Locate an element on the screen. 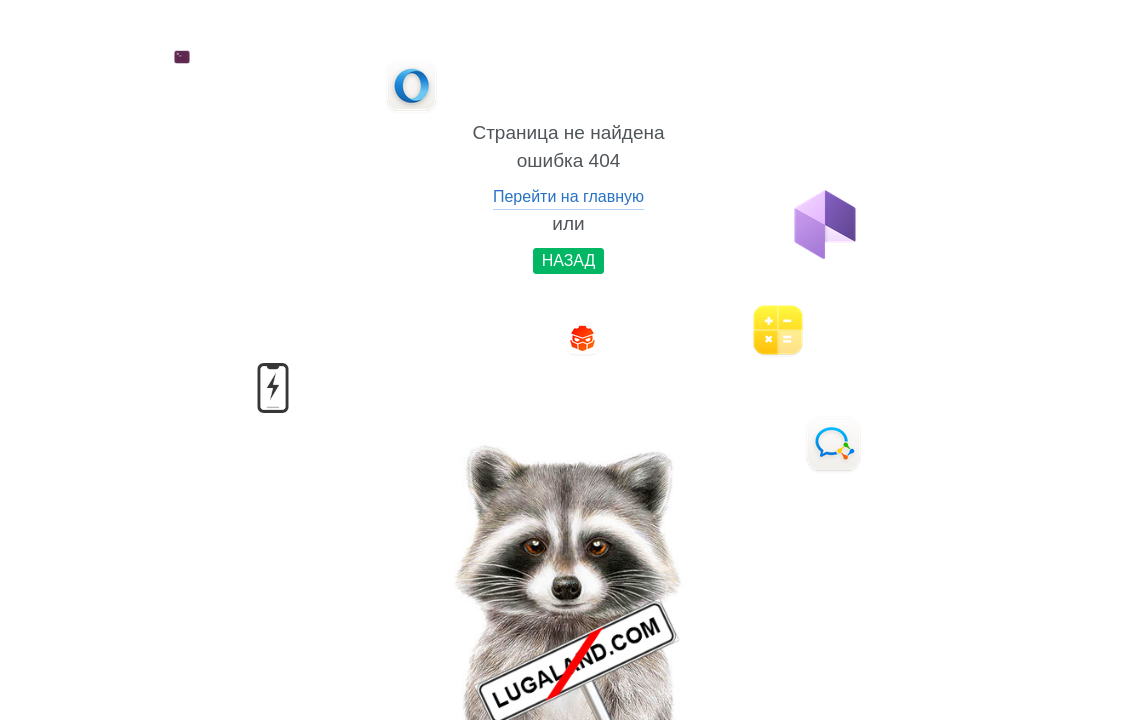  open pcb calculator app is located at coordinates (778, 330).